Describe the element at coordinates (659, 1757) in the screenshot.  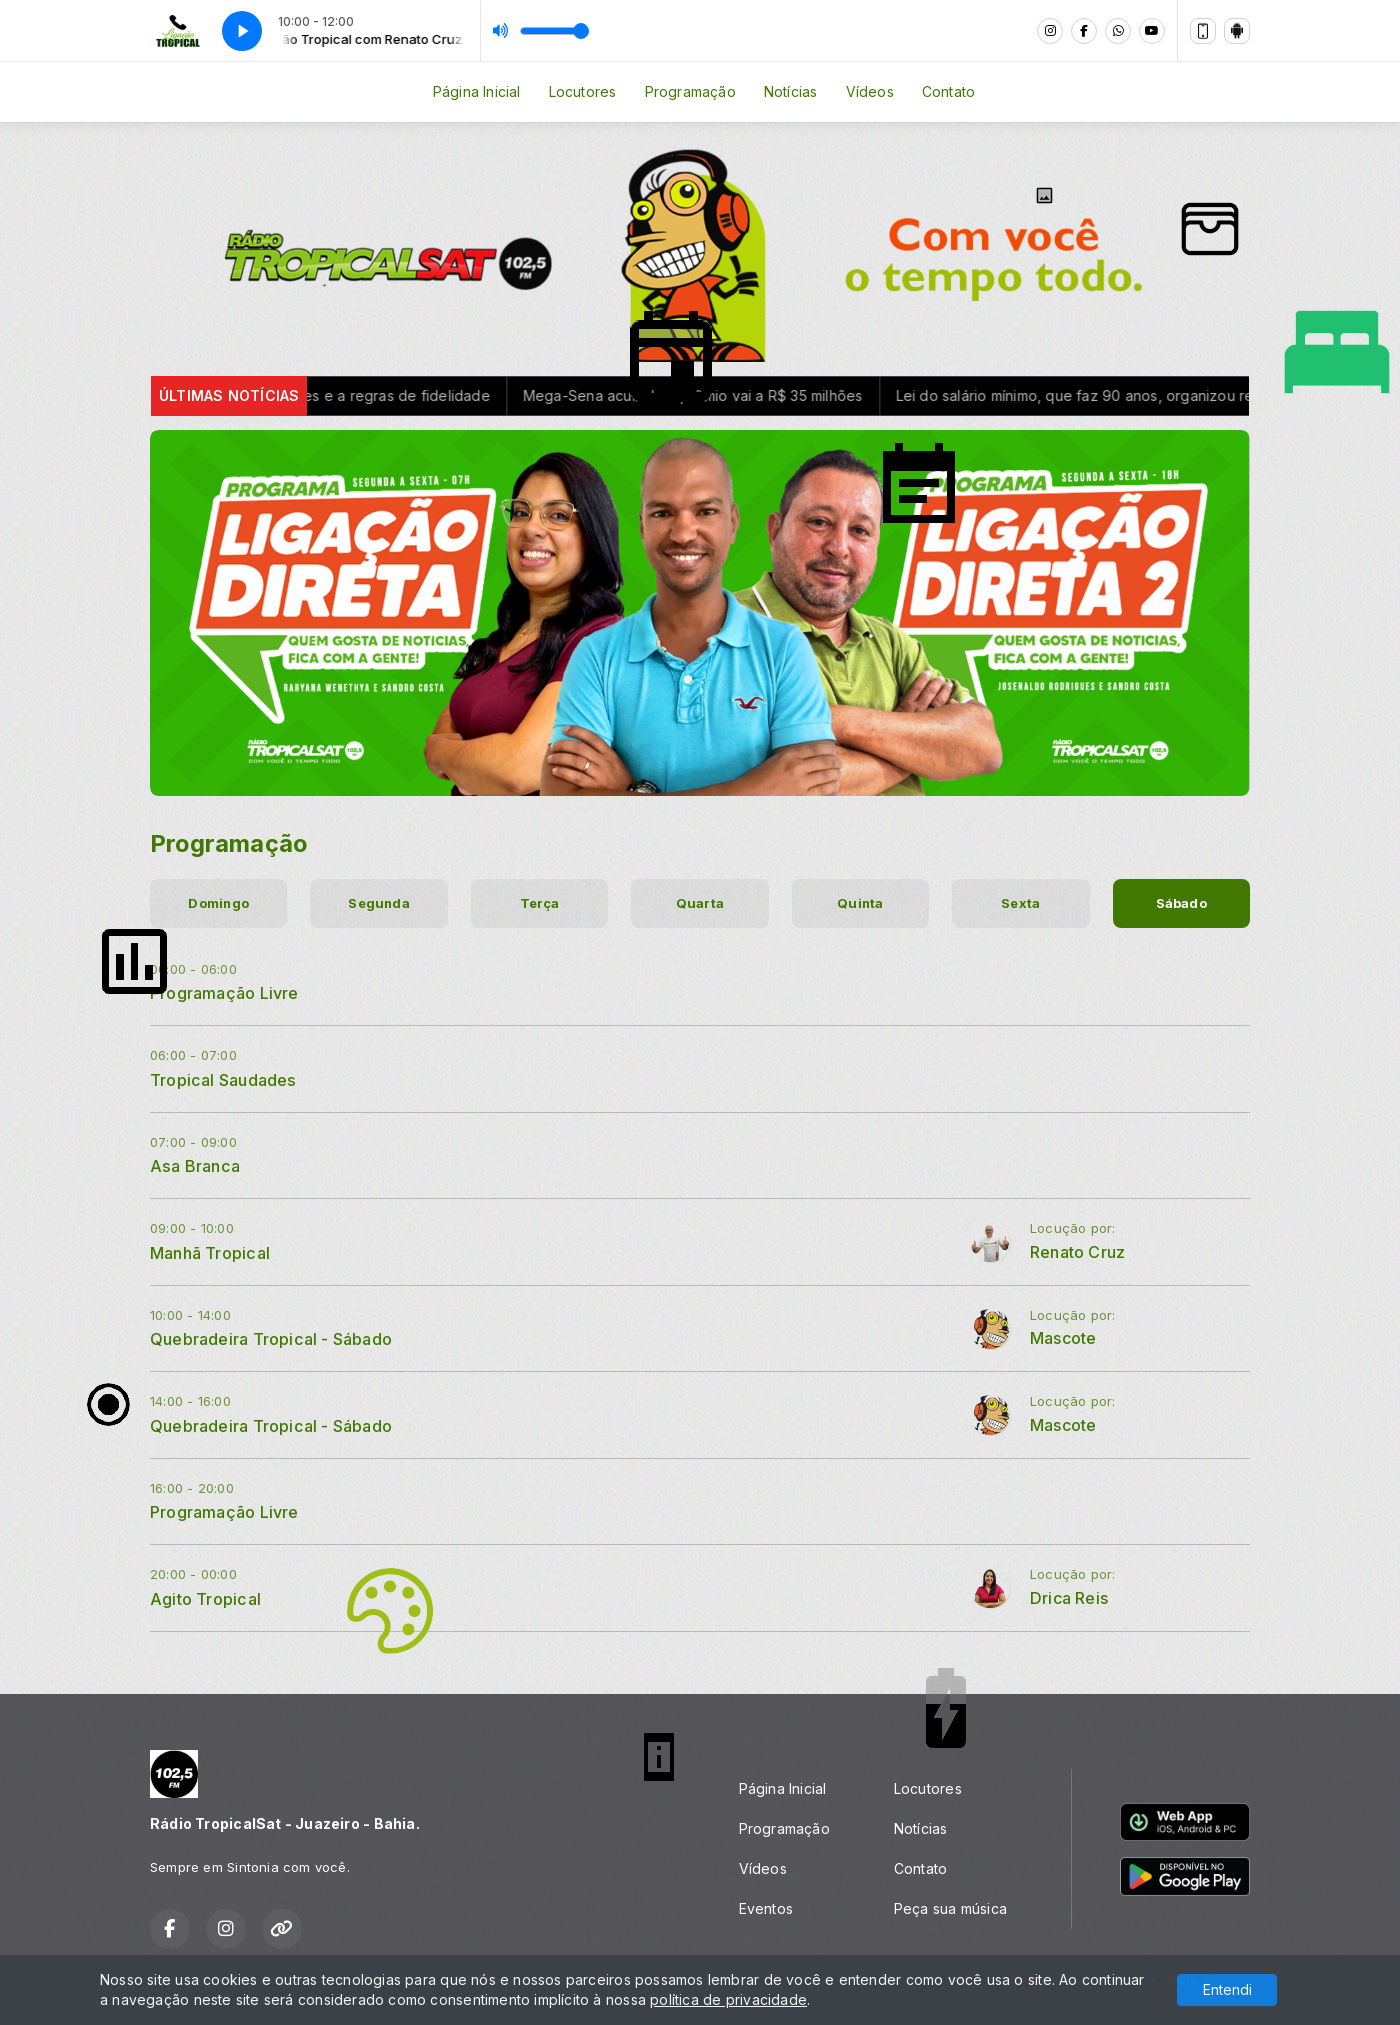
I see `view device information` at that location.